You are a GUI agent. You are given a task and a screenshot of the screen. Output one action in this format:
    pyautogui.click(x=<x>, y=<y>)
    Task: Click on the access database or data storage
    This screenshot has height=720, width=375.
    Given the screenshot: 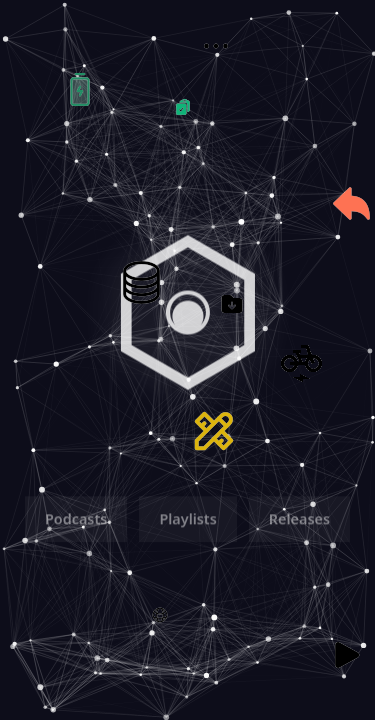 What is the action you would take?
    pyautogui.click(x=141, y=282)
    